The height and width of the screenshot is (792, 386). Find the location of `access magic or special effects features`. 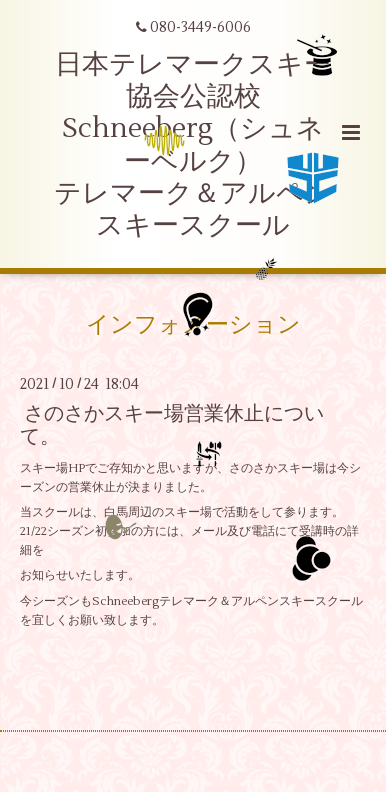

access magic or special effects features is located at coordinates (317, 55).